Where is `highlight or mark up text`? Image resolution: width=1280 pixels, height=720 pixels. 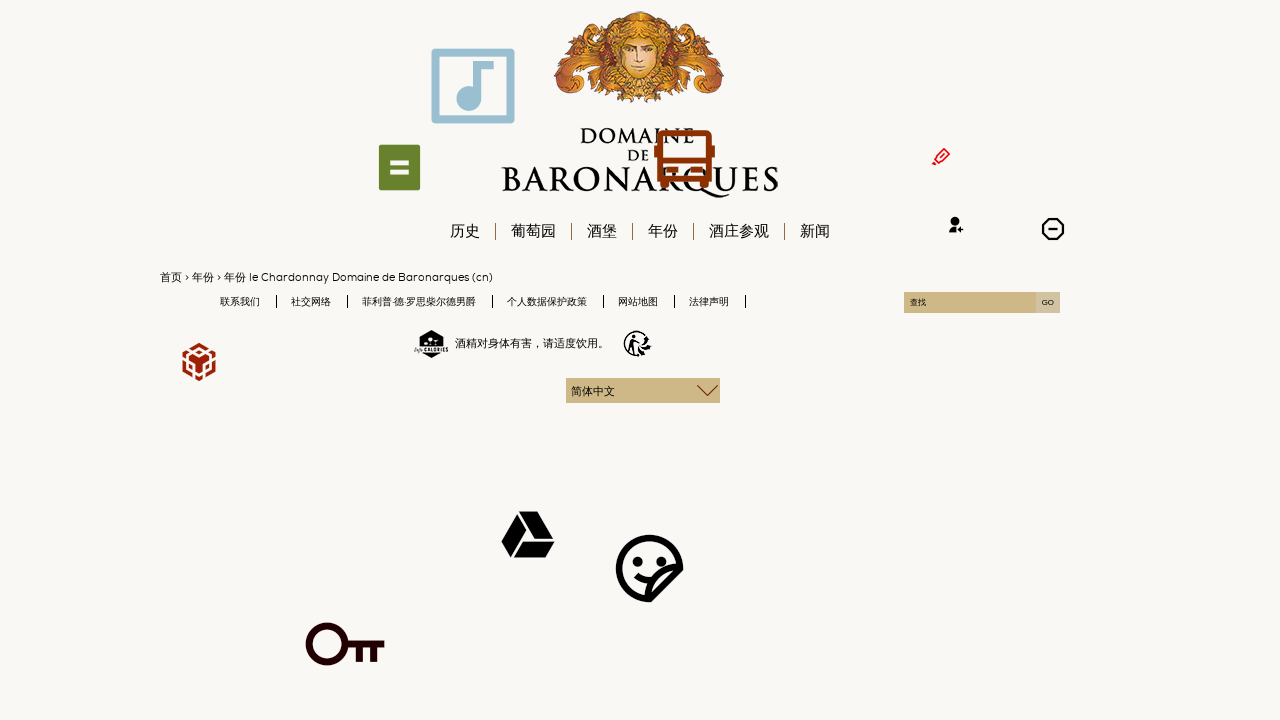
highlight or mark up text is located at coordinates (941, 157).